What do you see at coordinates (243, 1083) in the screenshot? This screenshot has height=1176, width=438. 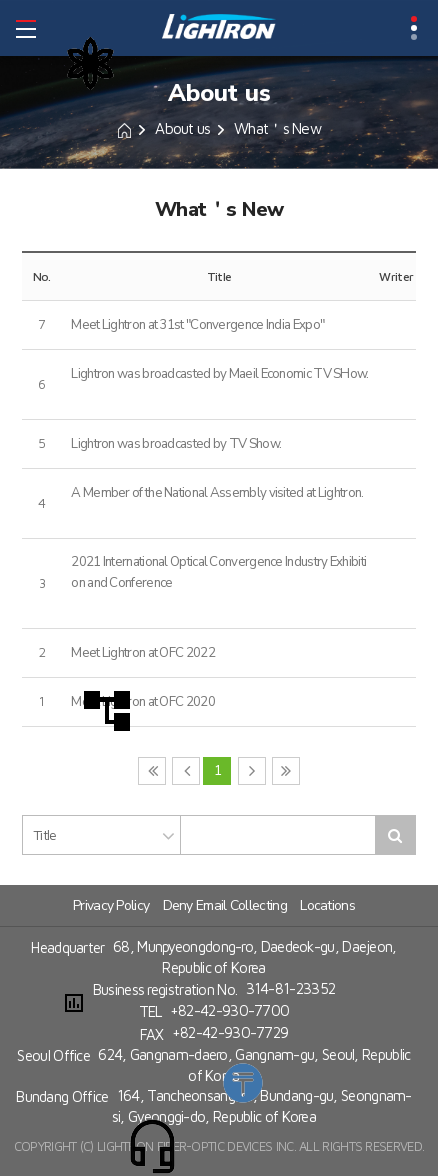 I see `indicates kazakhstani tenge currency` at bounding box center [243, 1083].